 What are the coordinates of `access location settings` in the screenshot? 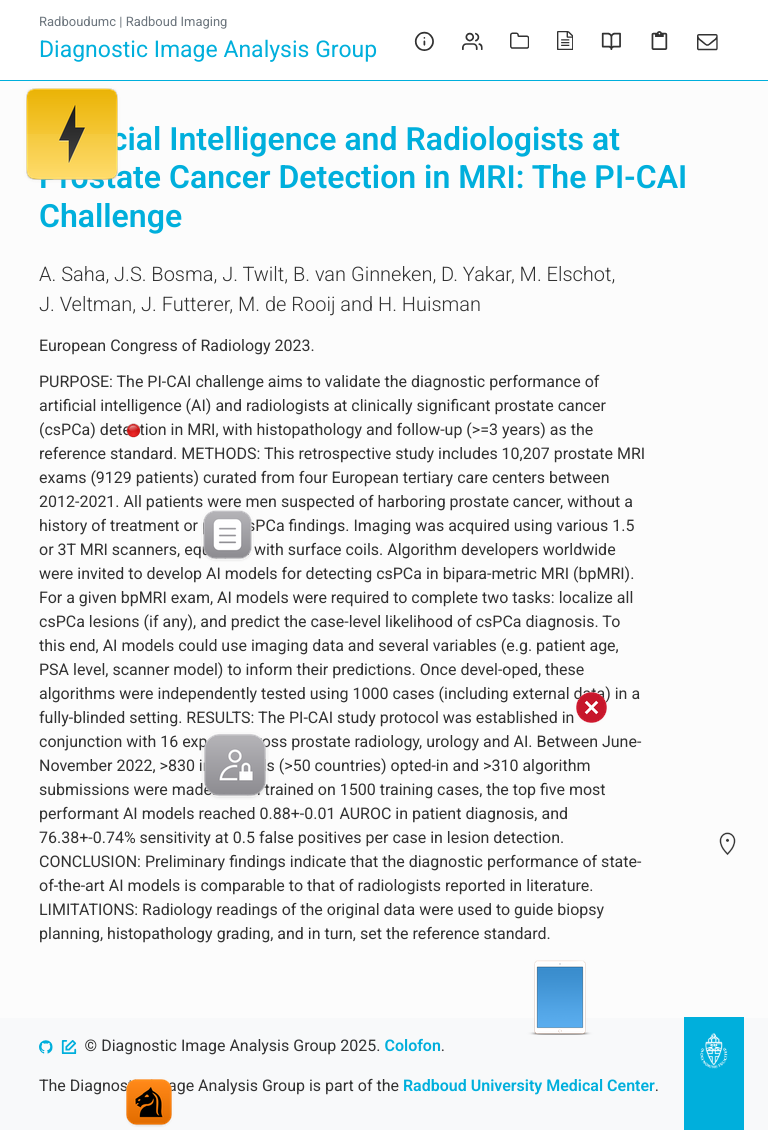 It's located at (727, 843).